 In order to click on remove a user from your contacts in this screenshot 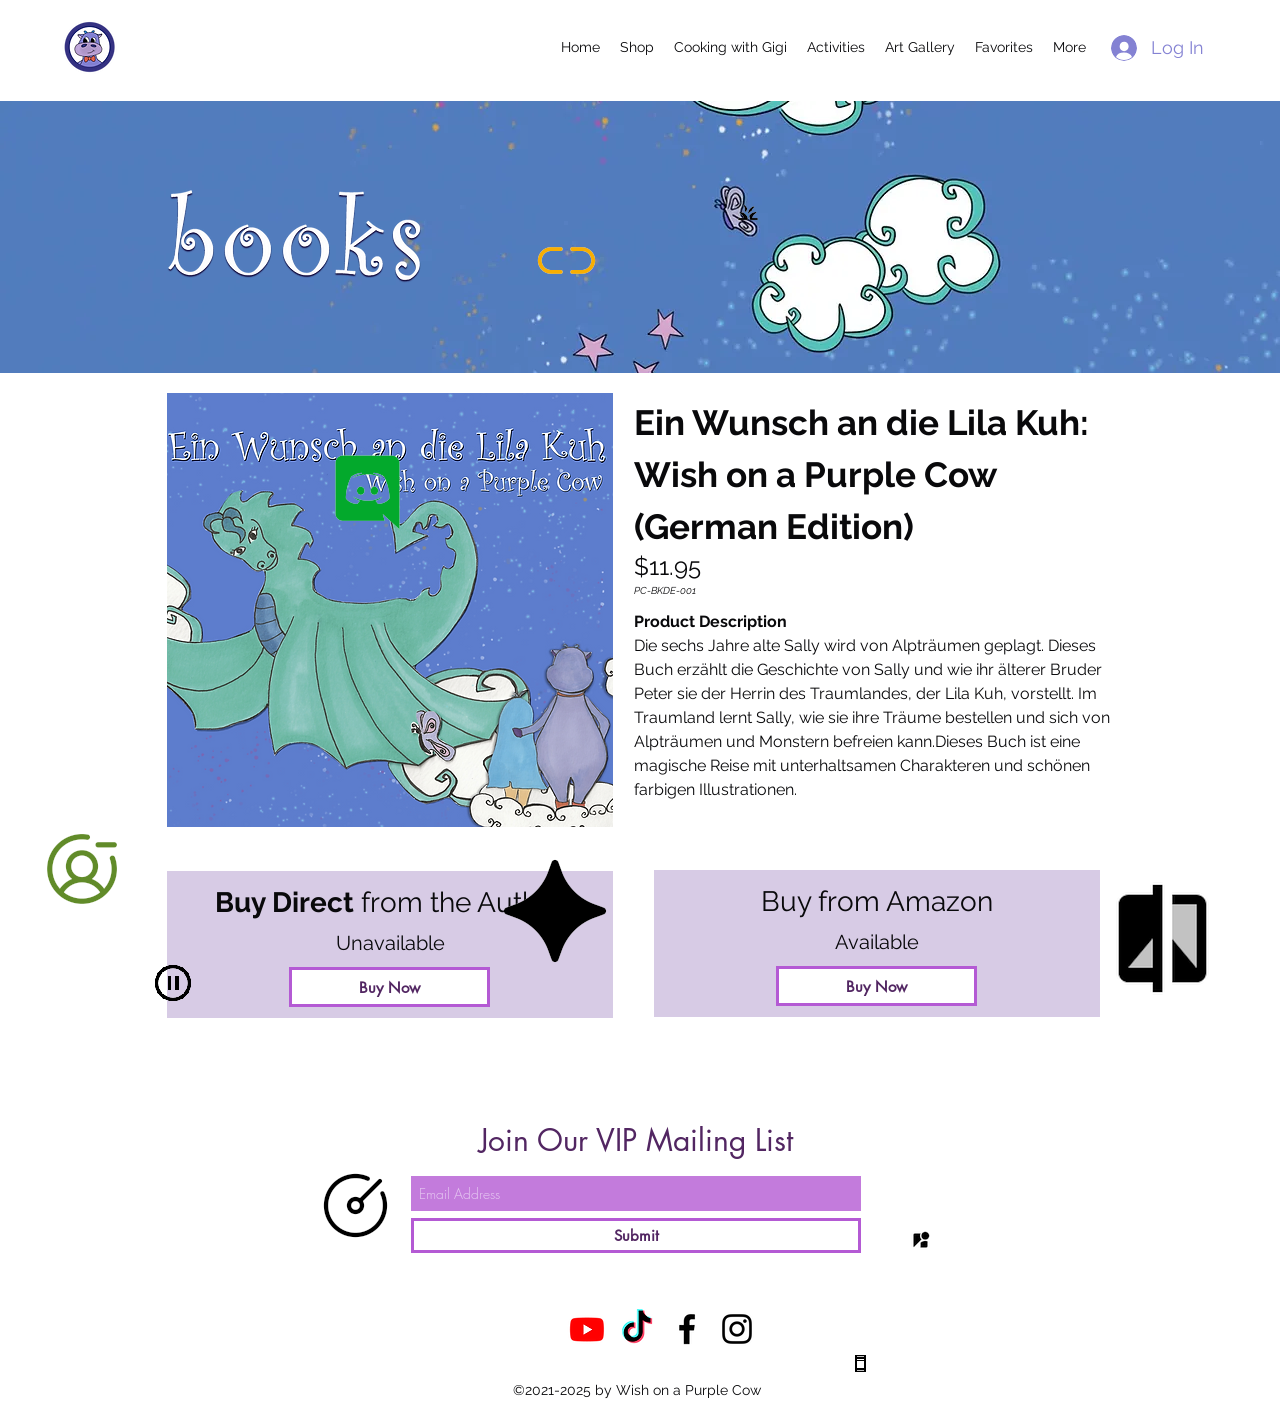, I will do `click(82, 869)`.